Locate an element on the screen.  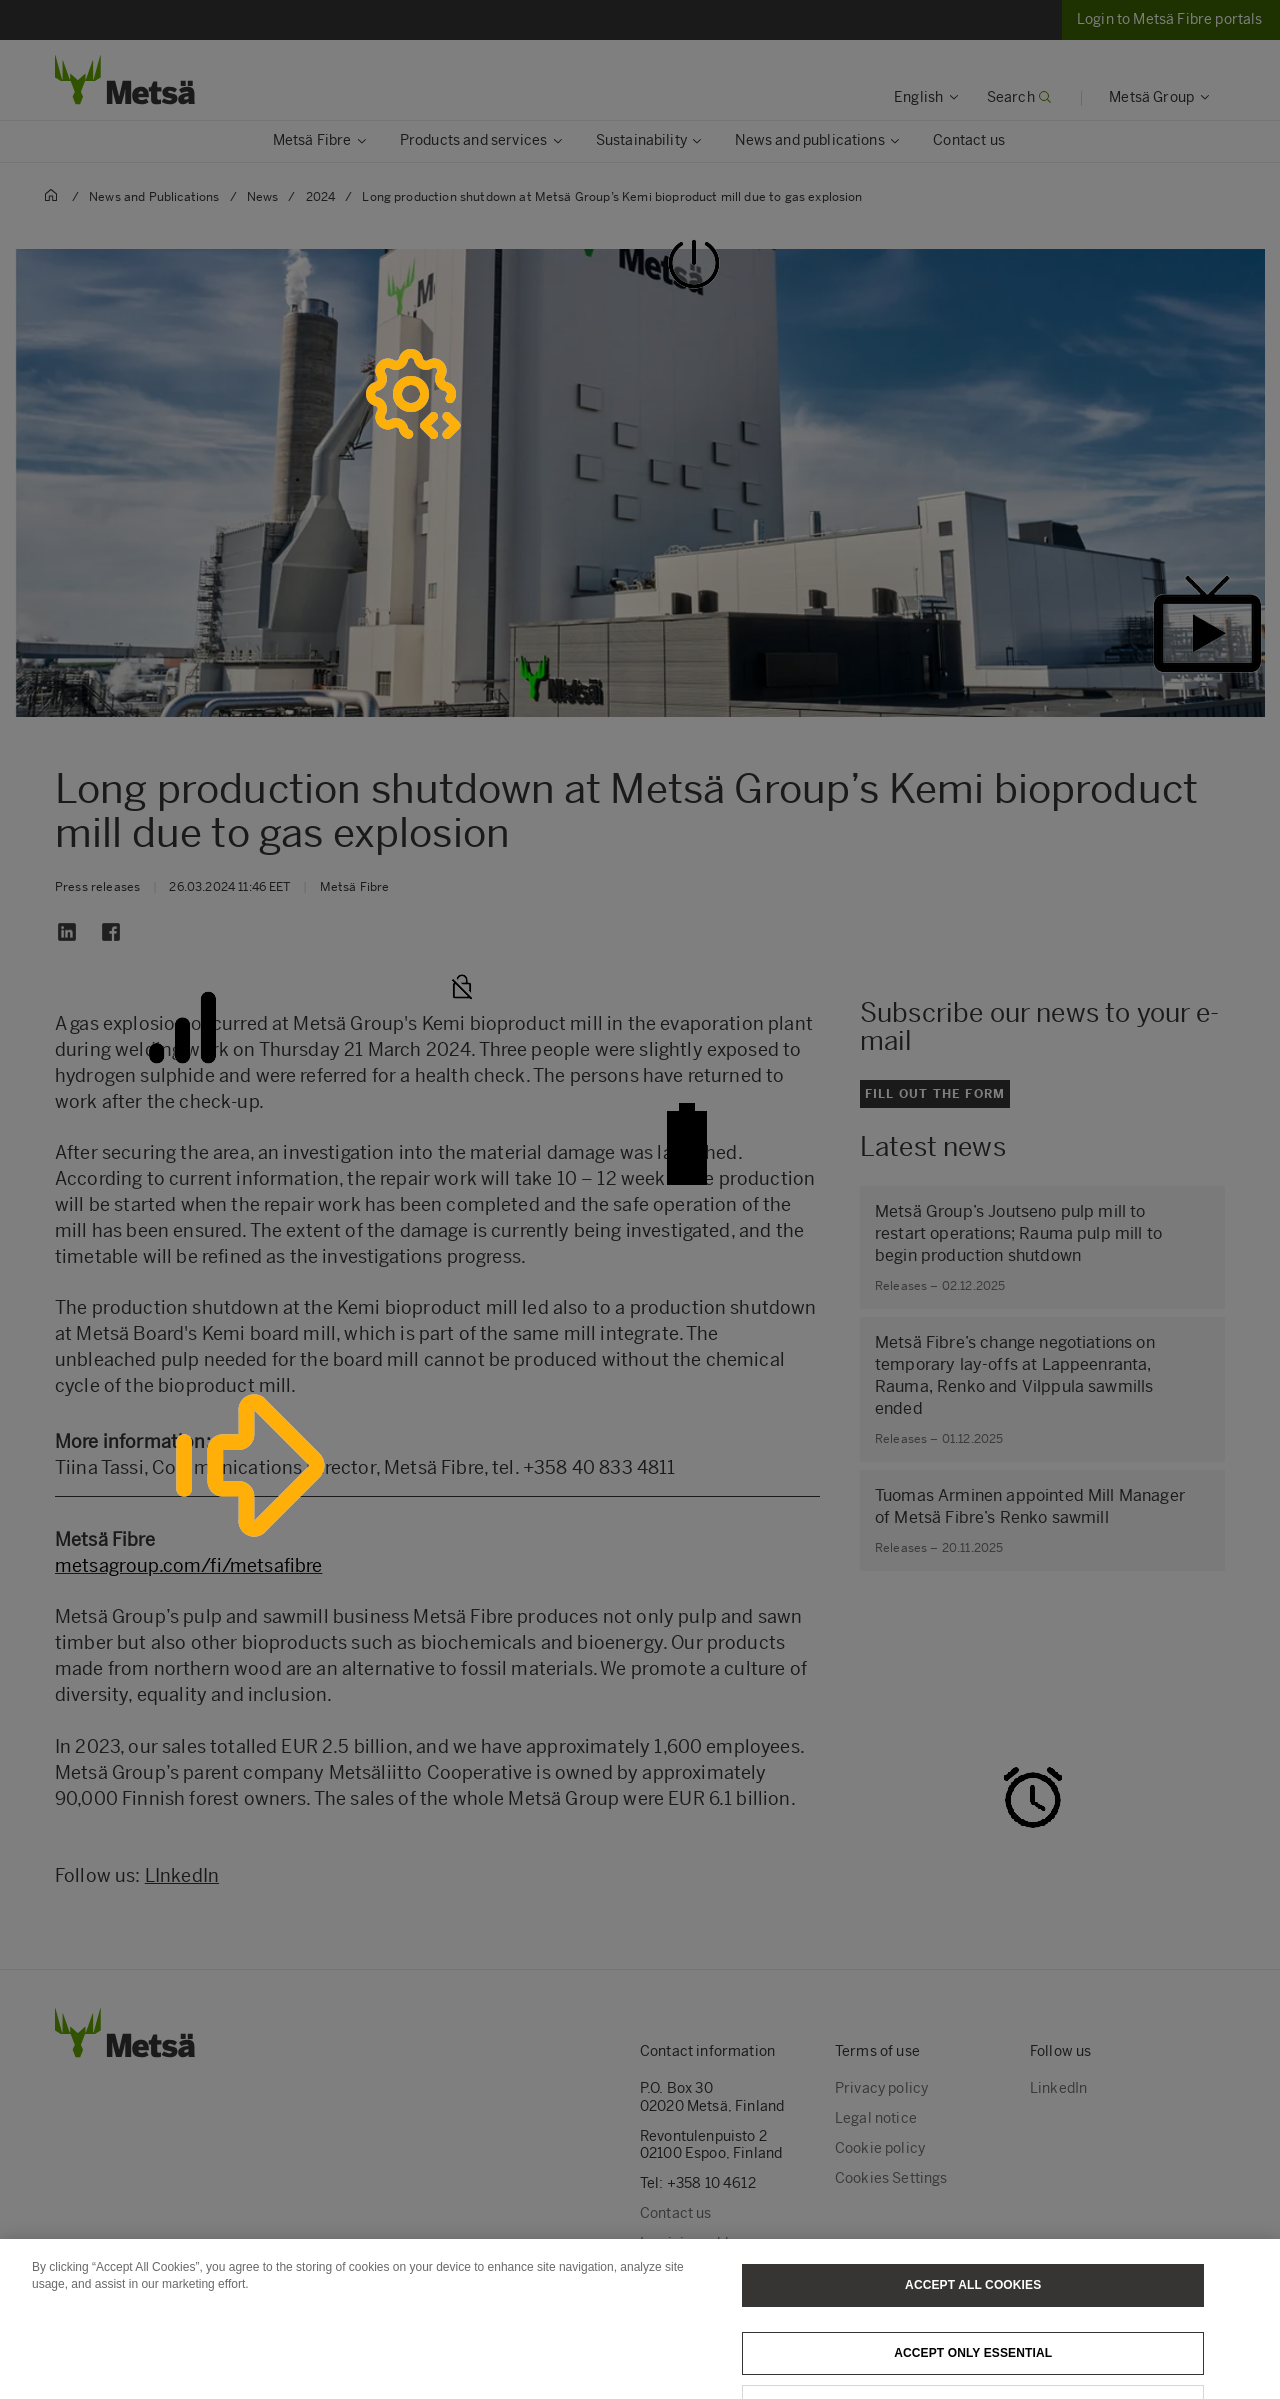
indicates medium cellular signal strength is located at coordinates (213, 1009).